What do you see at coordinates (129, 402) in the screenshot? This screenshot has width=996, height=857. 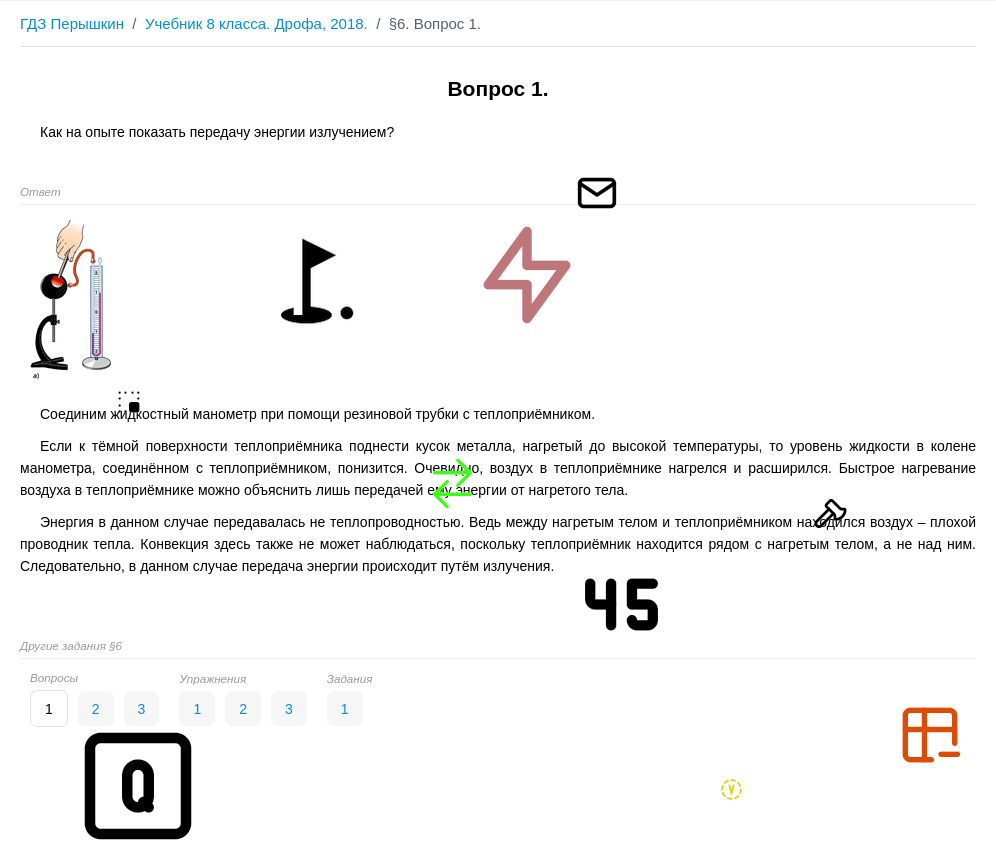 I see `align content to bottom-right corner` at bounding box center [129, 402].